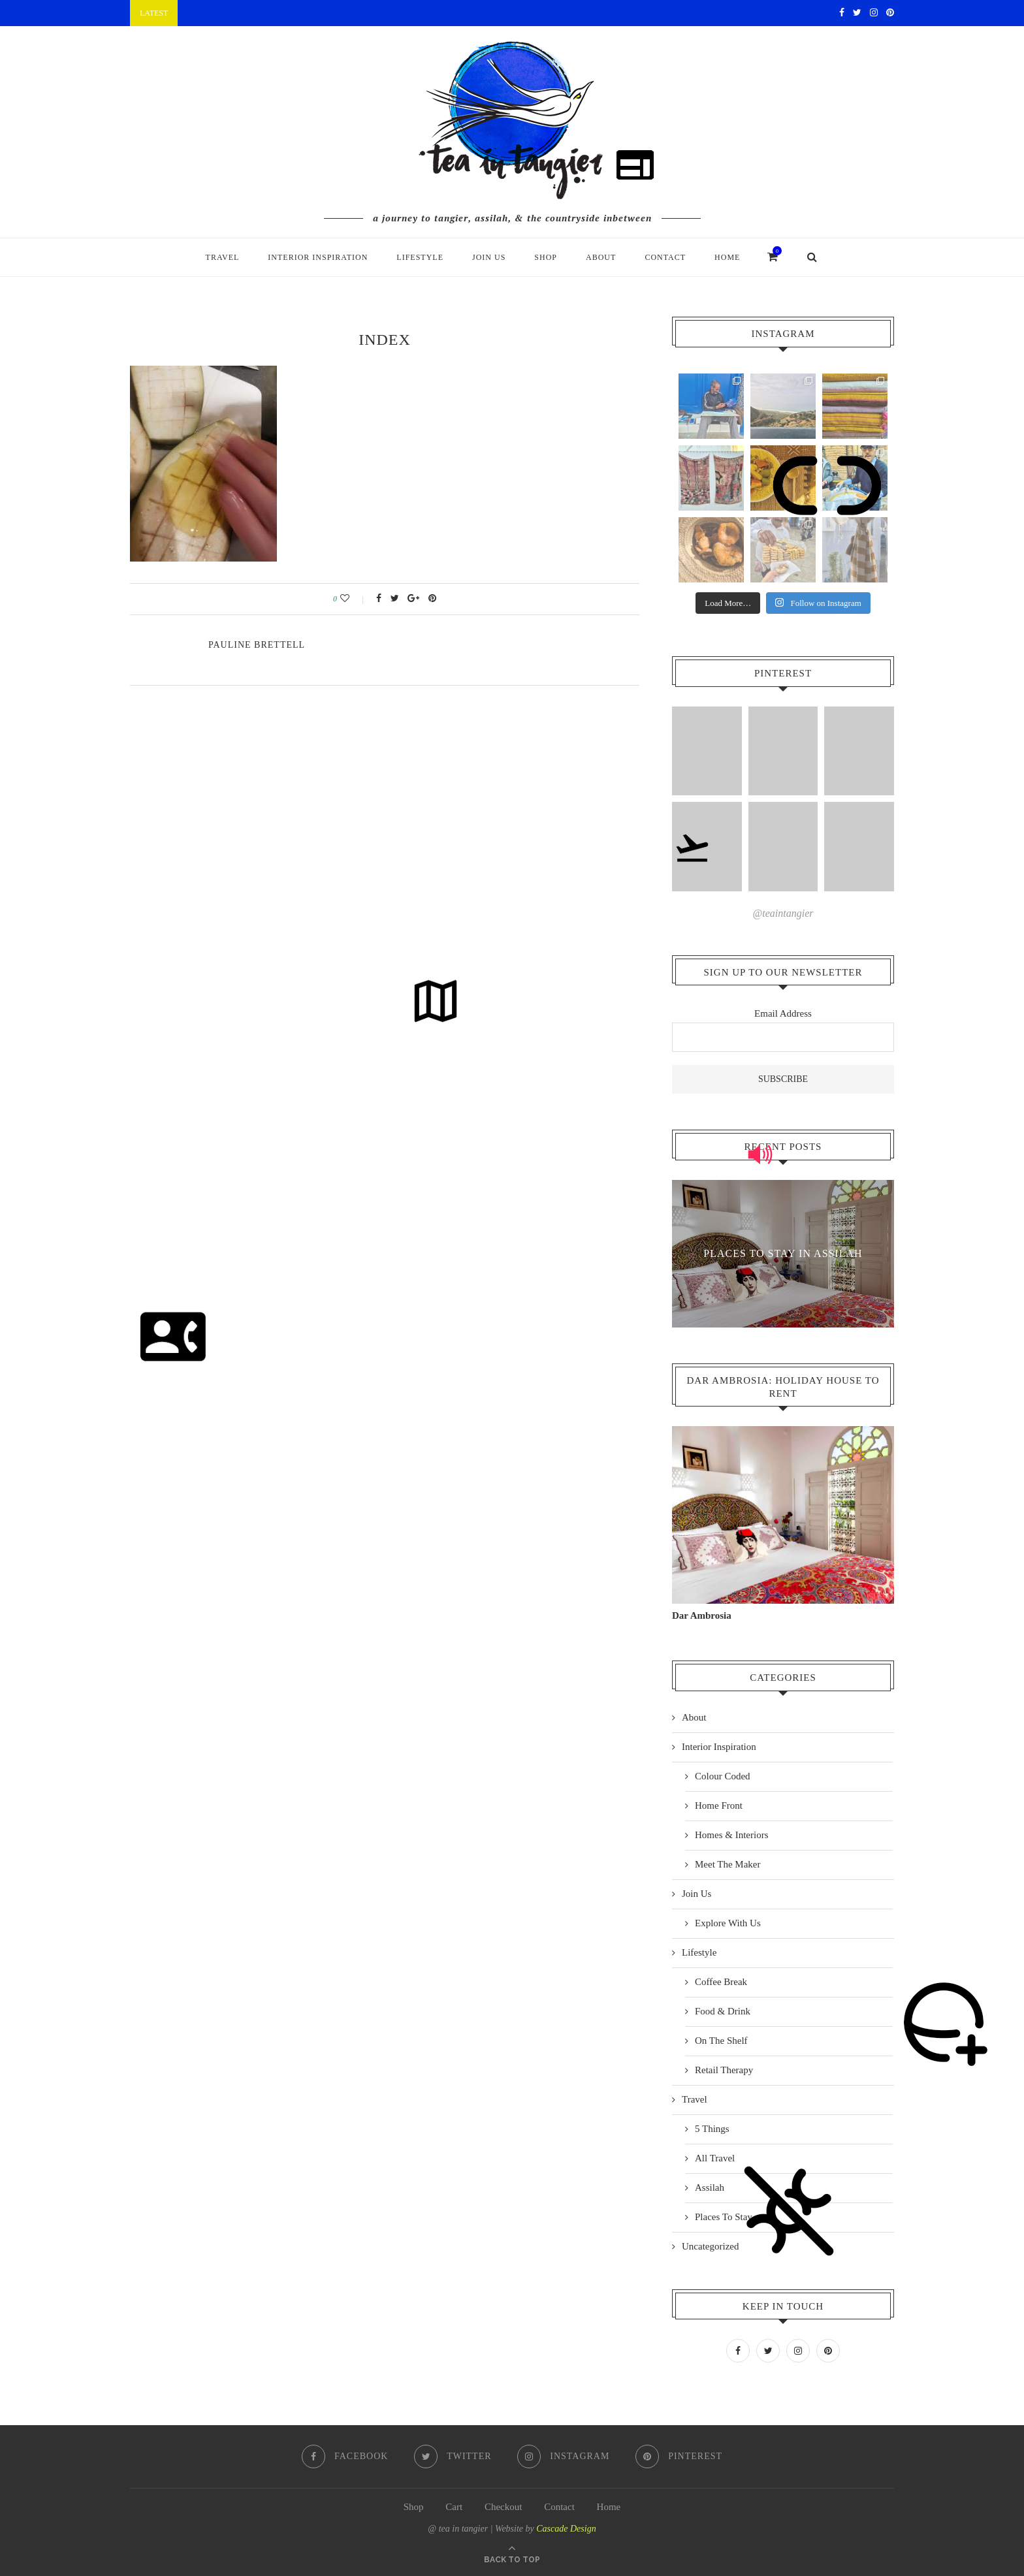  Describe the element at coordinates (173, 1337) in the screenshot. I see `view contact's phone number` at that location.